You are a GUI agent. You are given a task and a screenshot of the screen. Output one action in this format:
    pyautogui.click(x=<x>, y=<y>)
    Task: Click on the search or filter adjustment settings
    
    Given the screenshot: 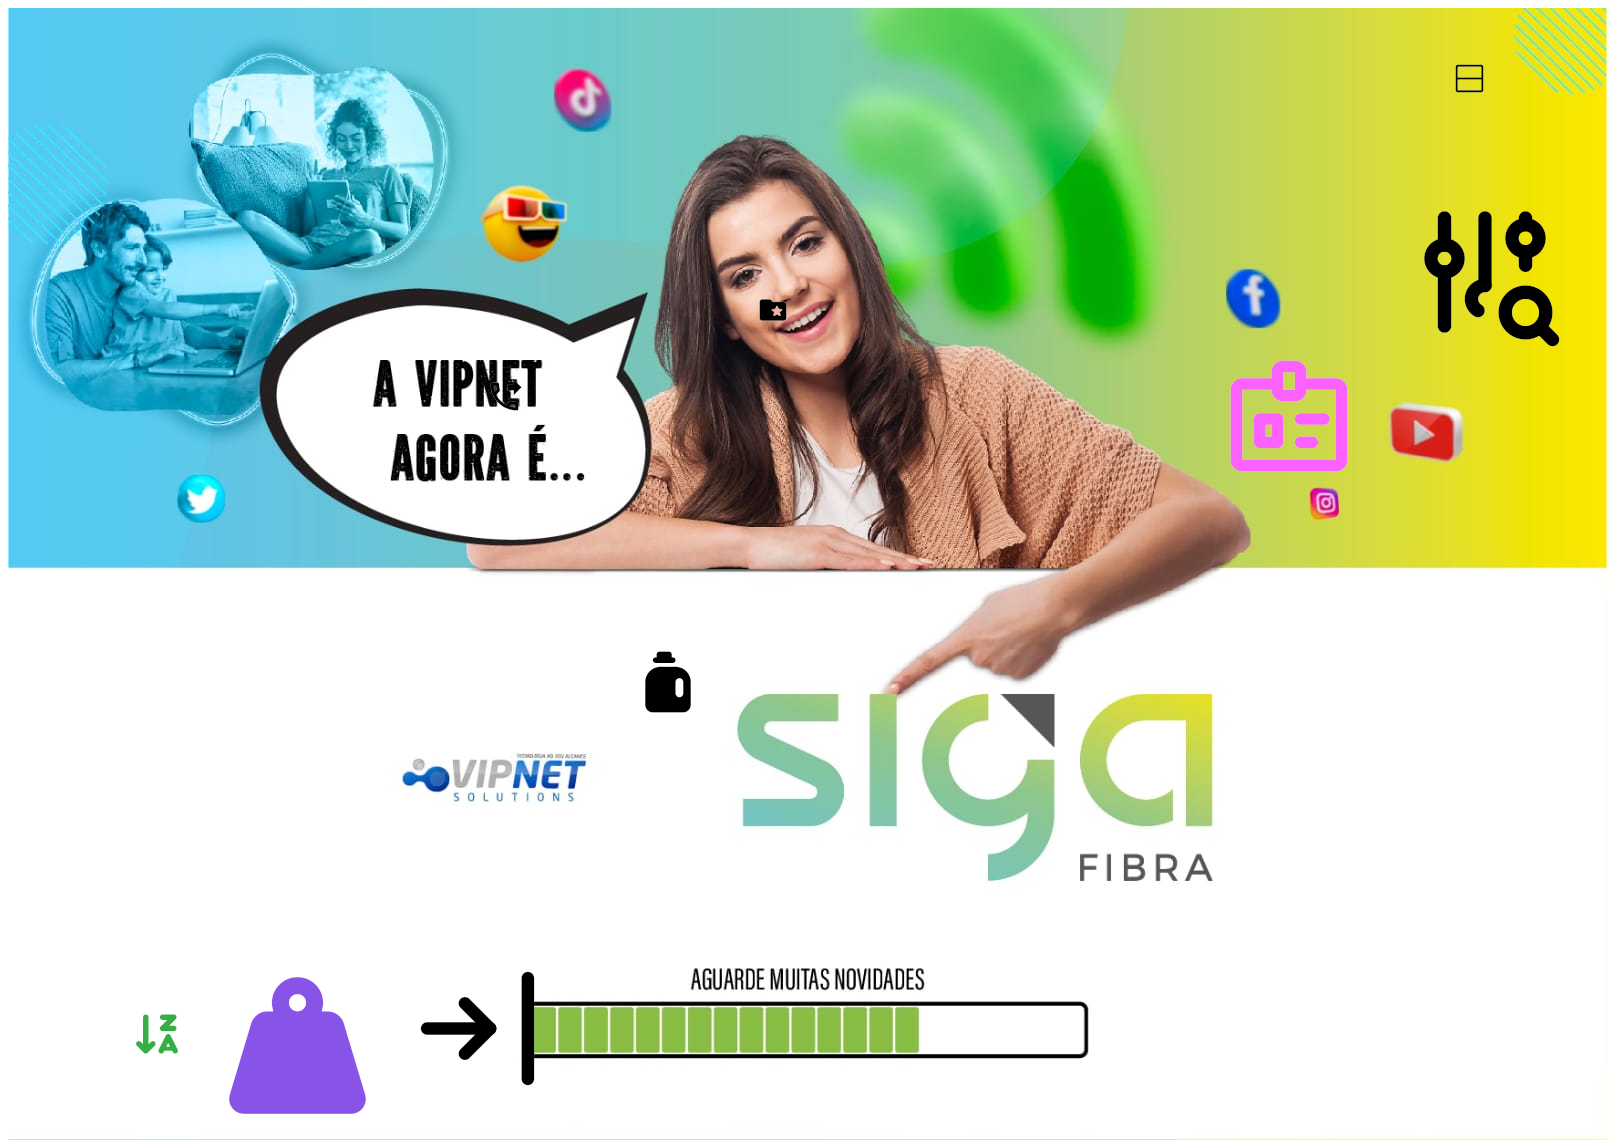 What is the action you would take?
    pyautogui.click(x=1485, y=272)
    